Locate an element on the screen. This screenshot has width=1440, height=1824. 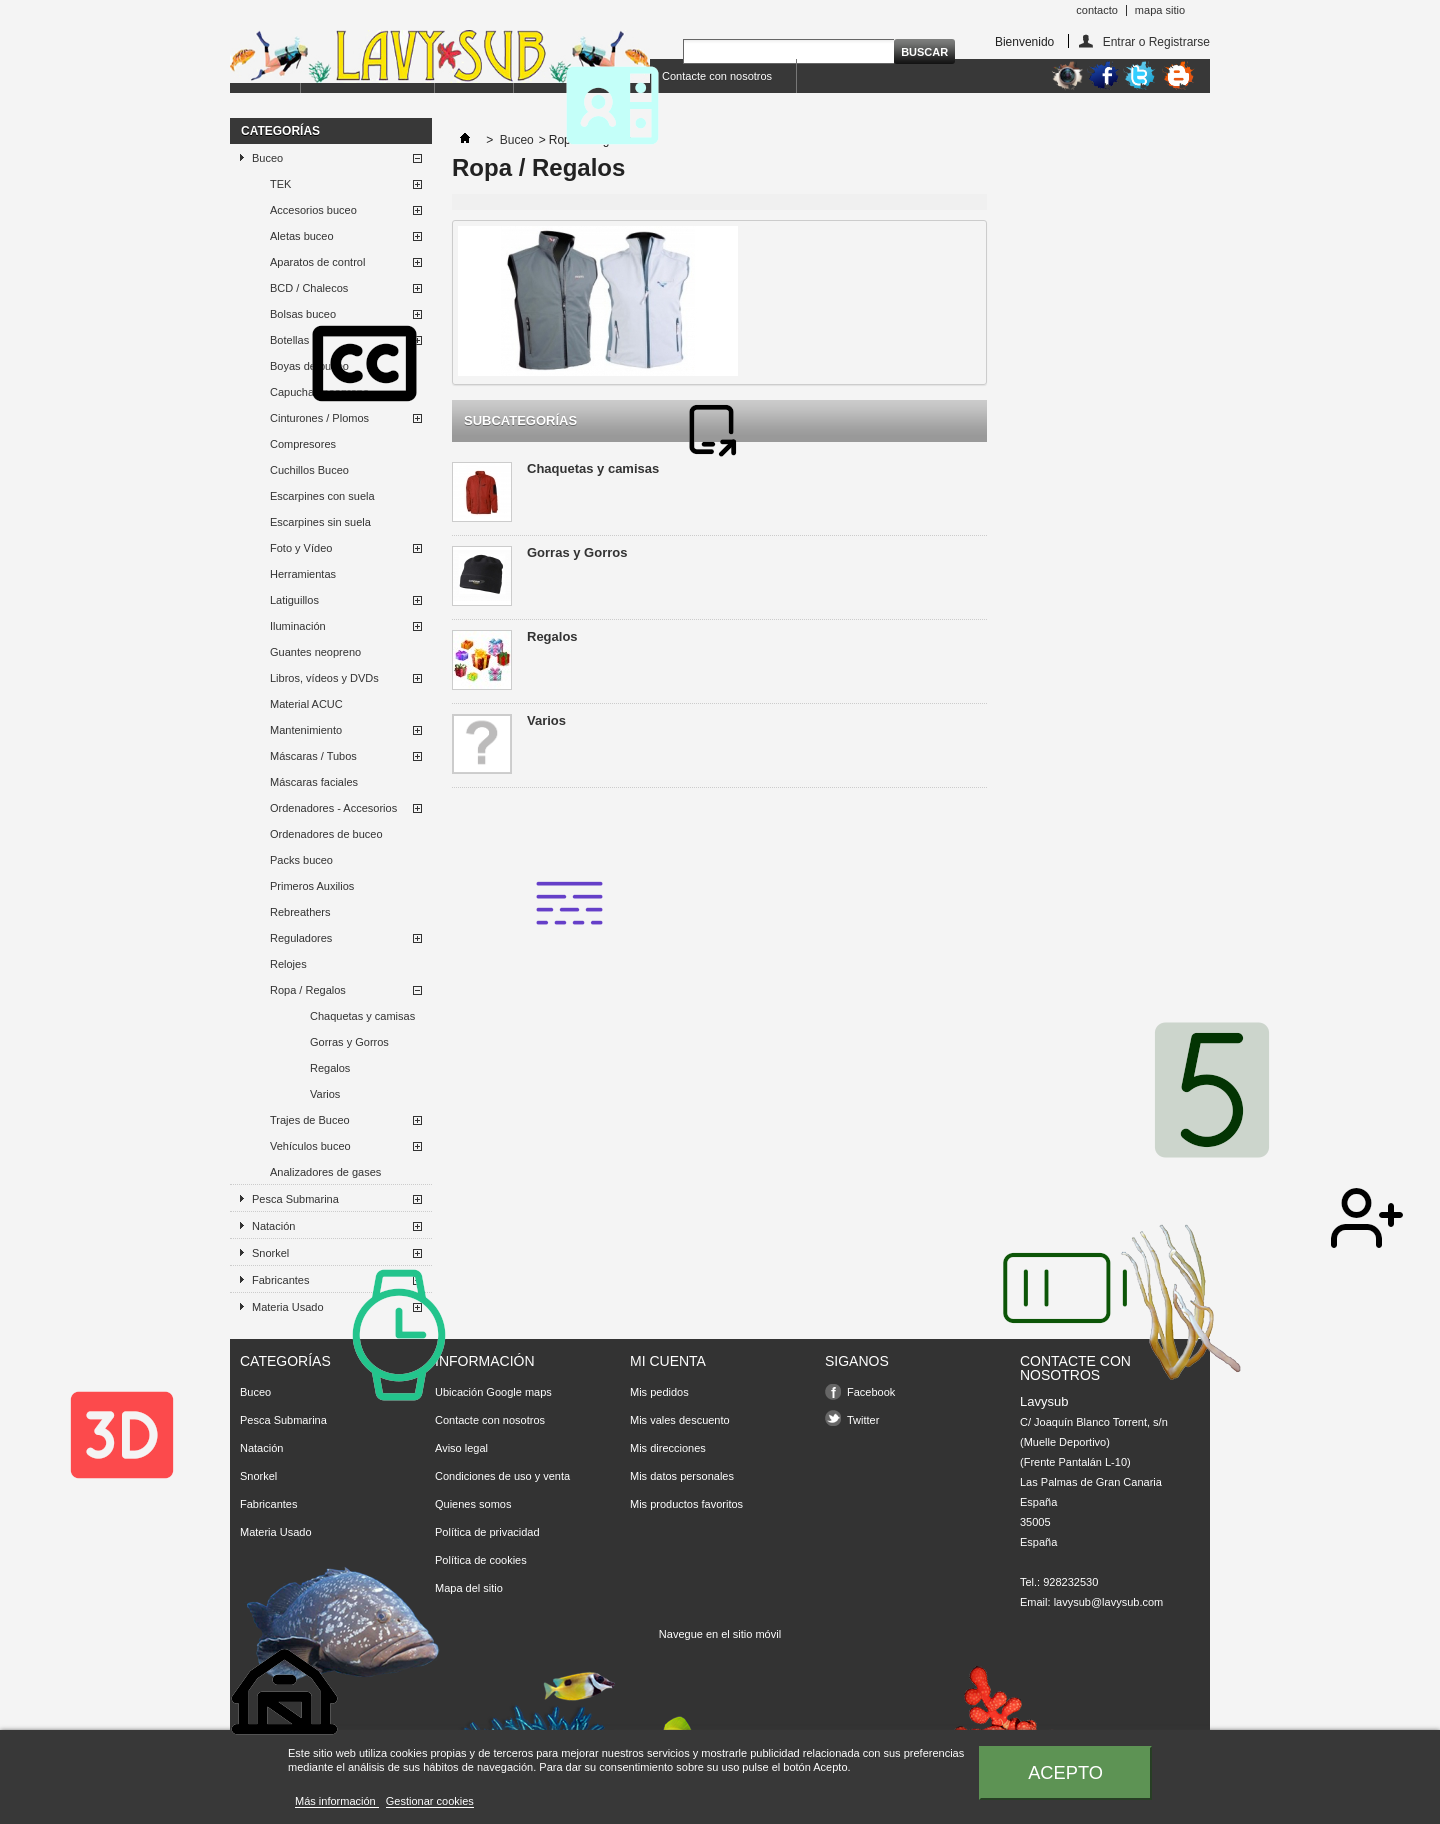
indicates medium battery level is located at coordinates (1063, 1288).